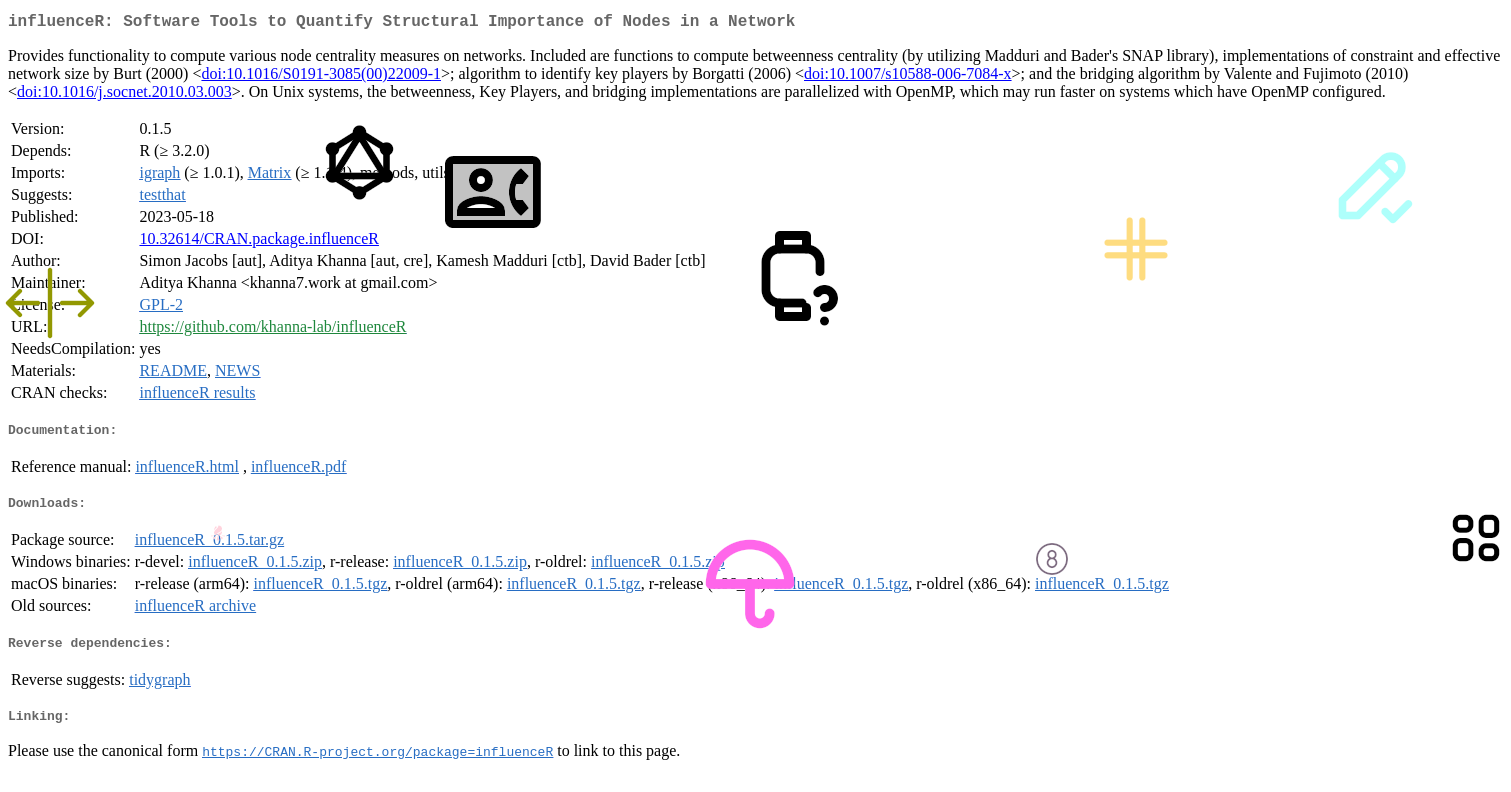 The width and height of the screenshot is (1511, 792). Describe the element at coordinates (493, 192) in the screenshot. I see `view contact's phone information` at that location.